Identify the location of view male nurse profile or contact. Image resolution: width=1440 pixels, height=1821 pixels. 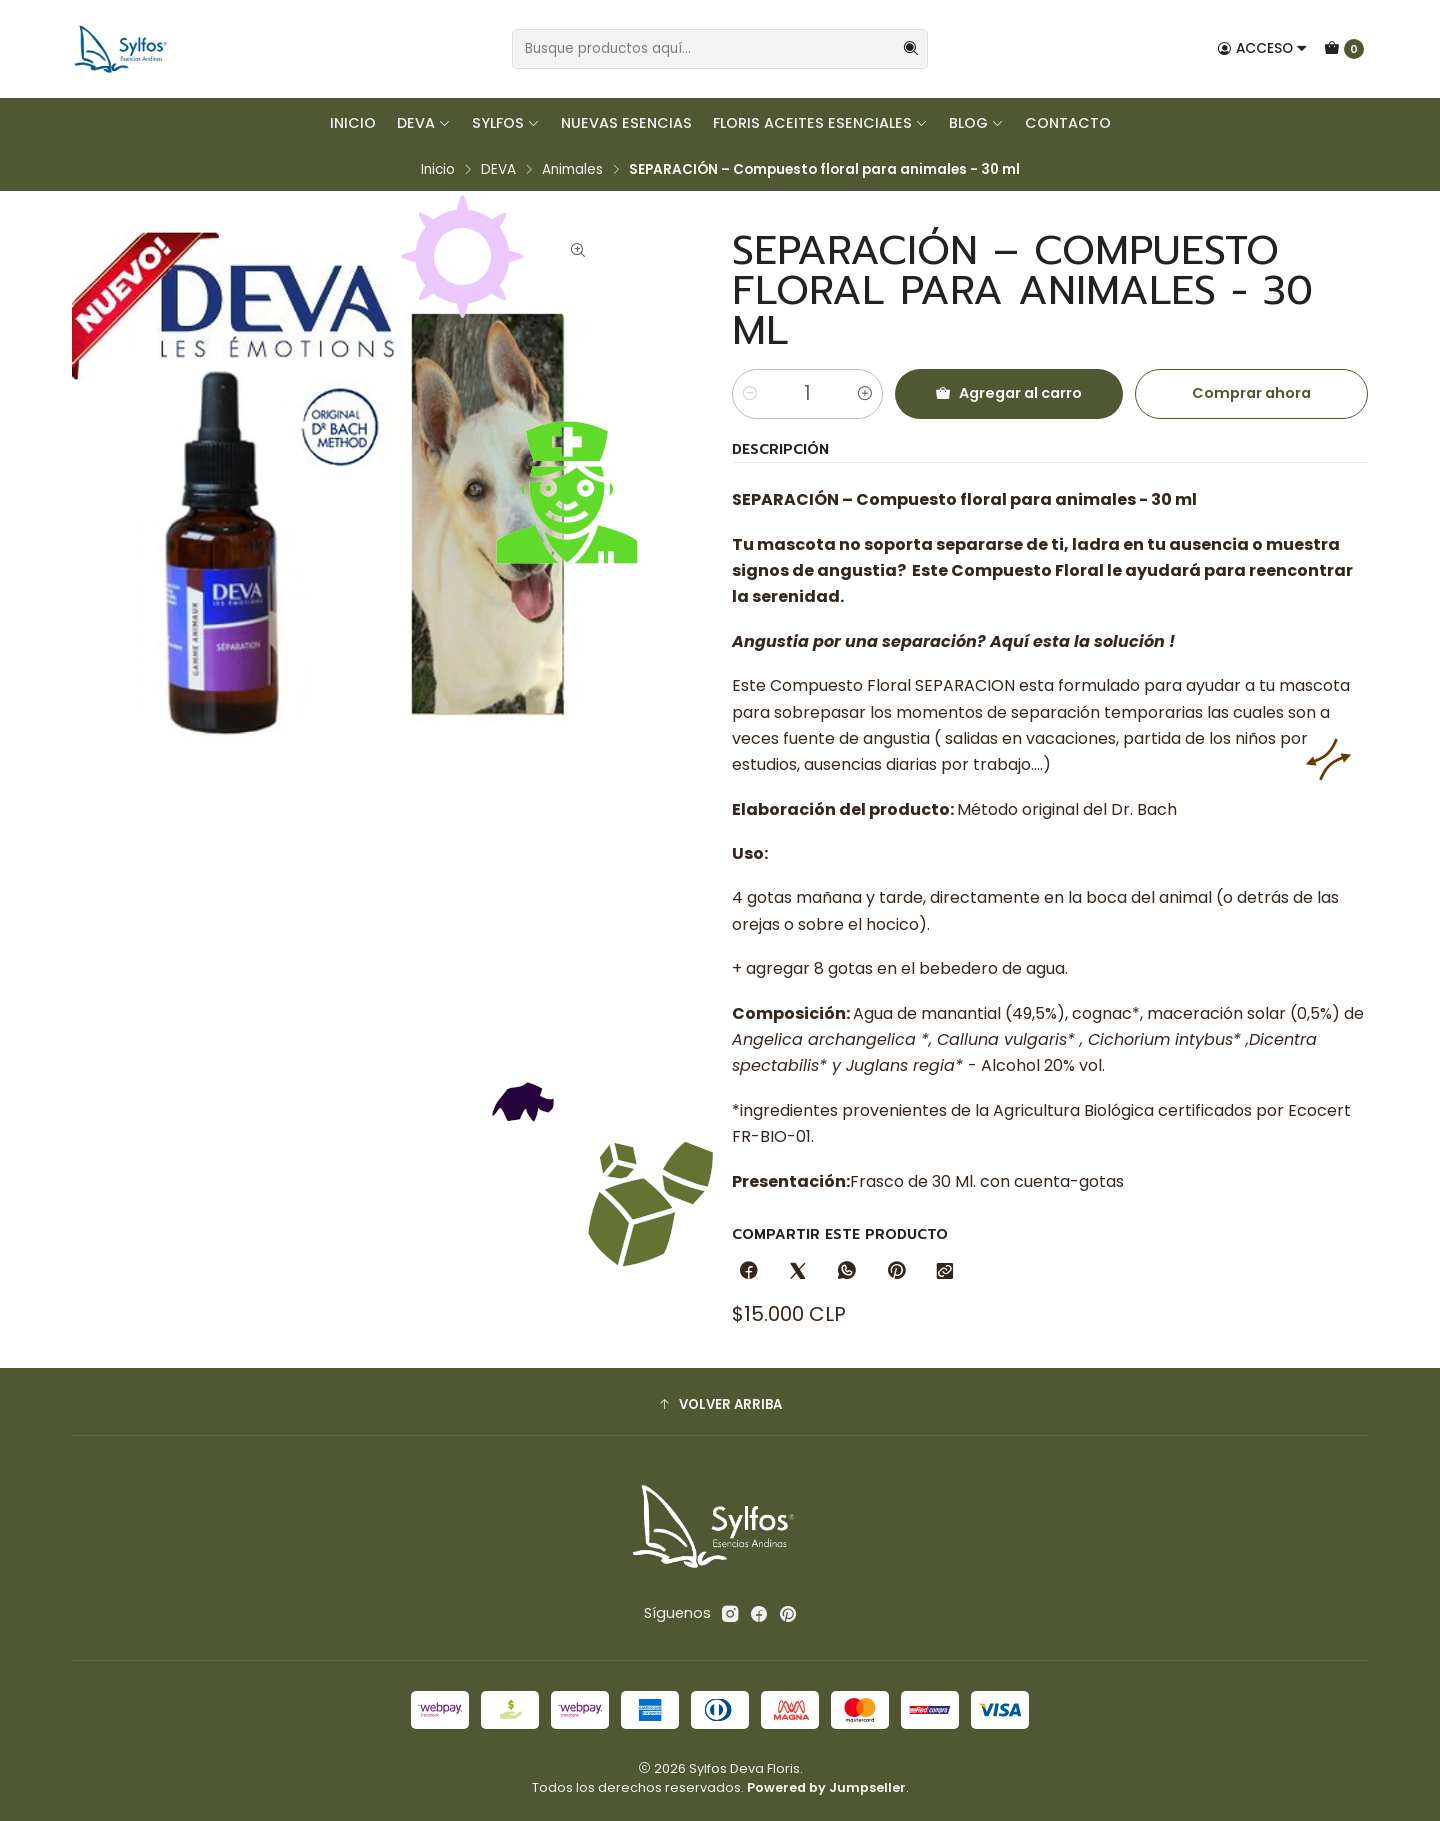
(567, 493).